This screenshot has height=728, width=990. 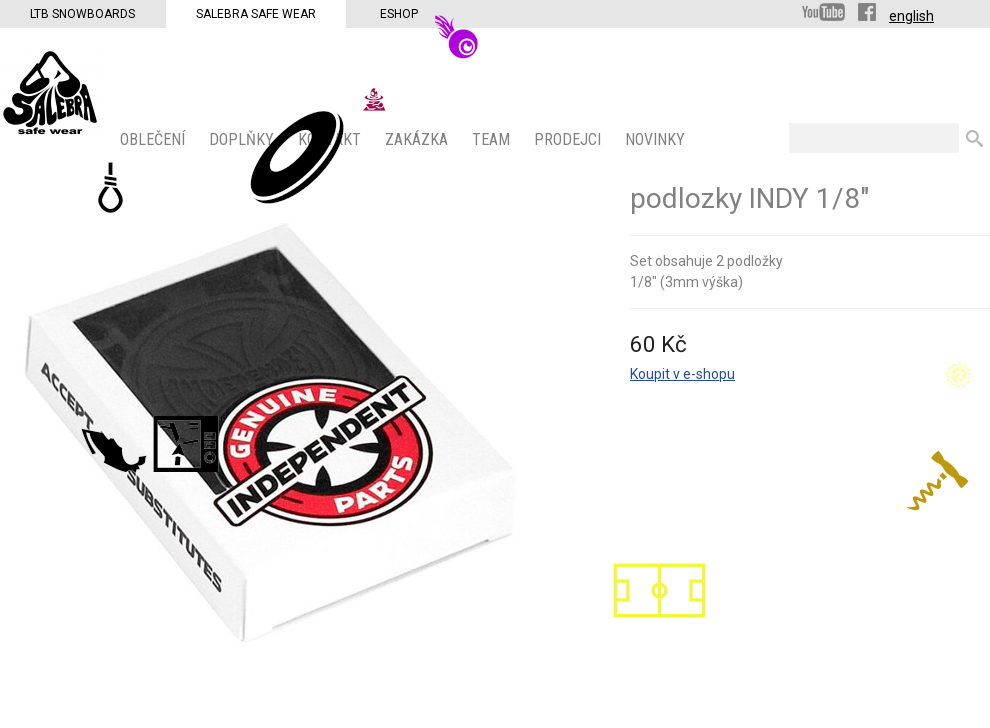 What do you see at coordinates (110, 187) in the screenshot?
I see `indicates a knot or rope-tying feature` at bounding box center [110, 187].